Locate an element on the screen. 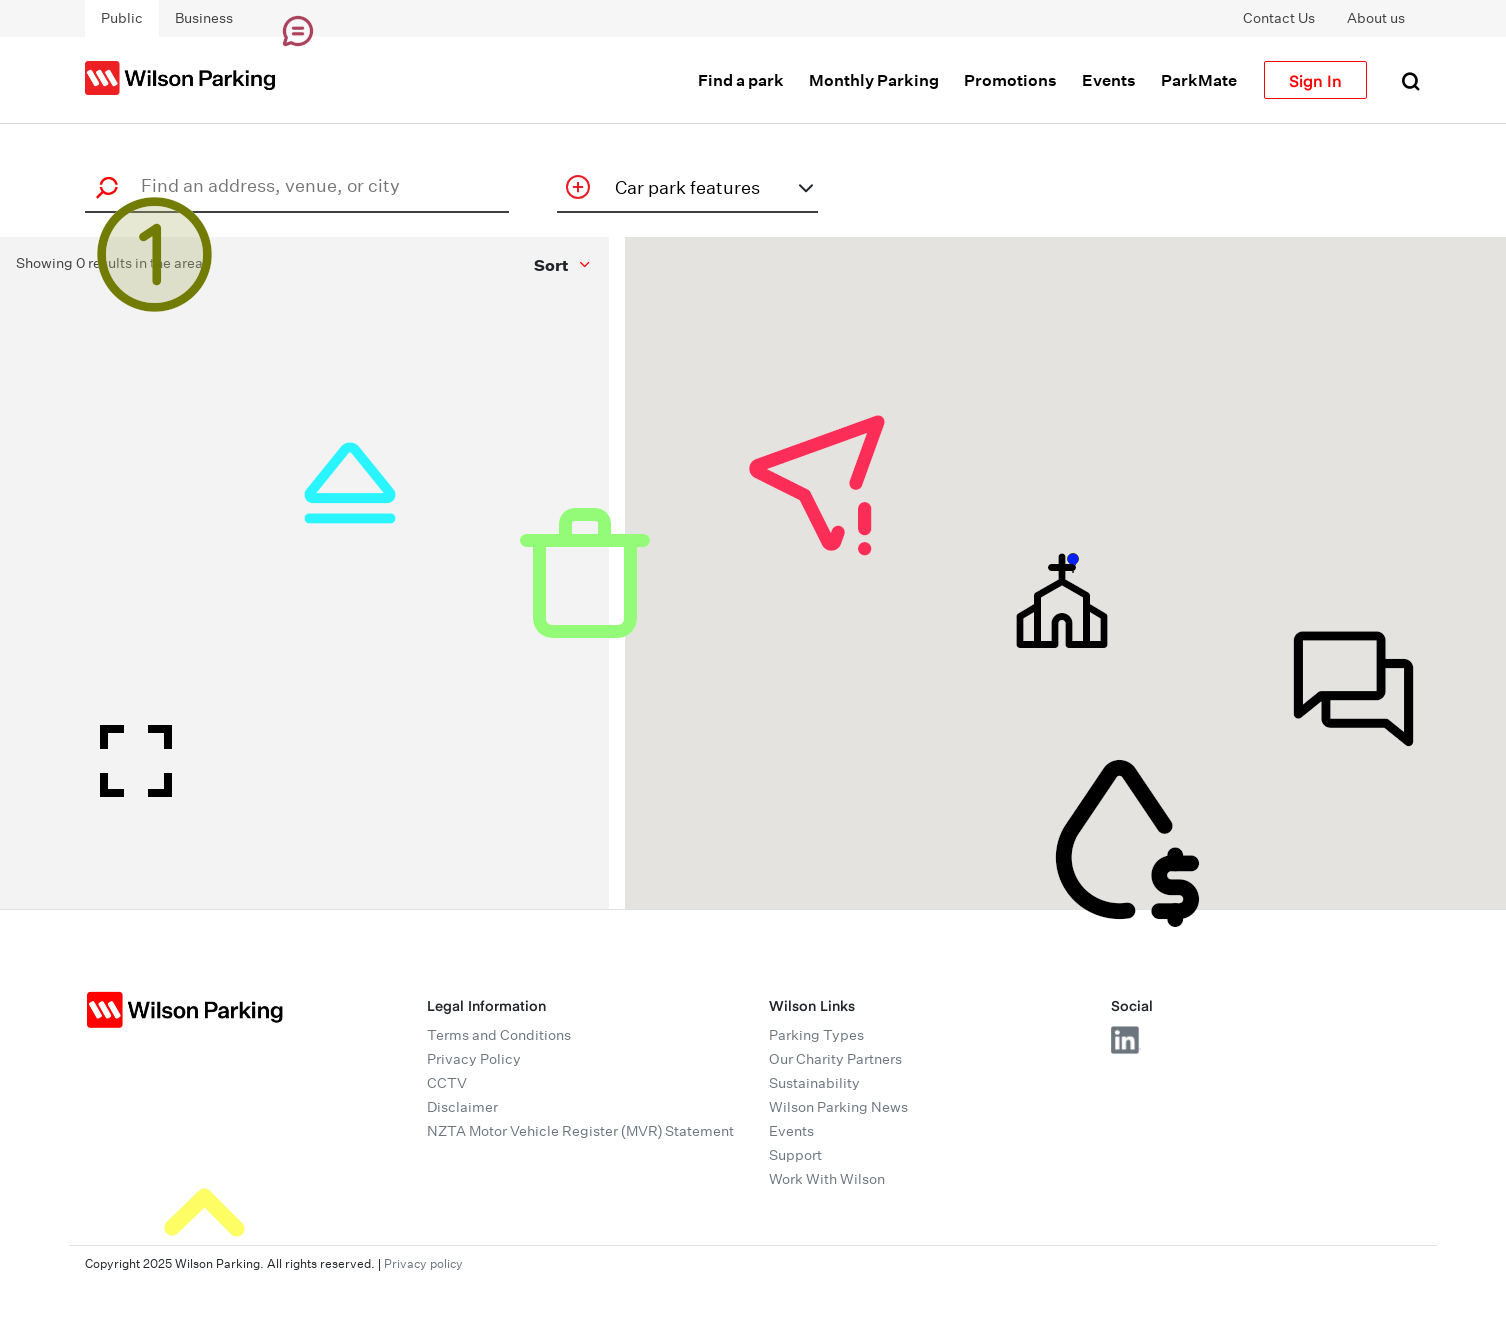  eject media or disc is located at coordinates (350, 488).